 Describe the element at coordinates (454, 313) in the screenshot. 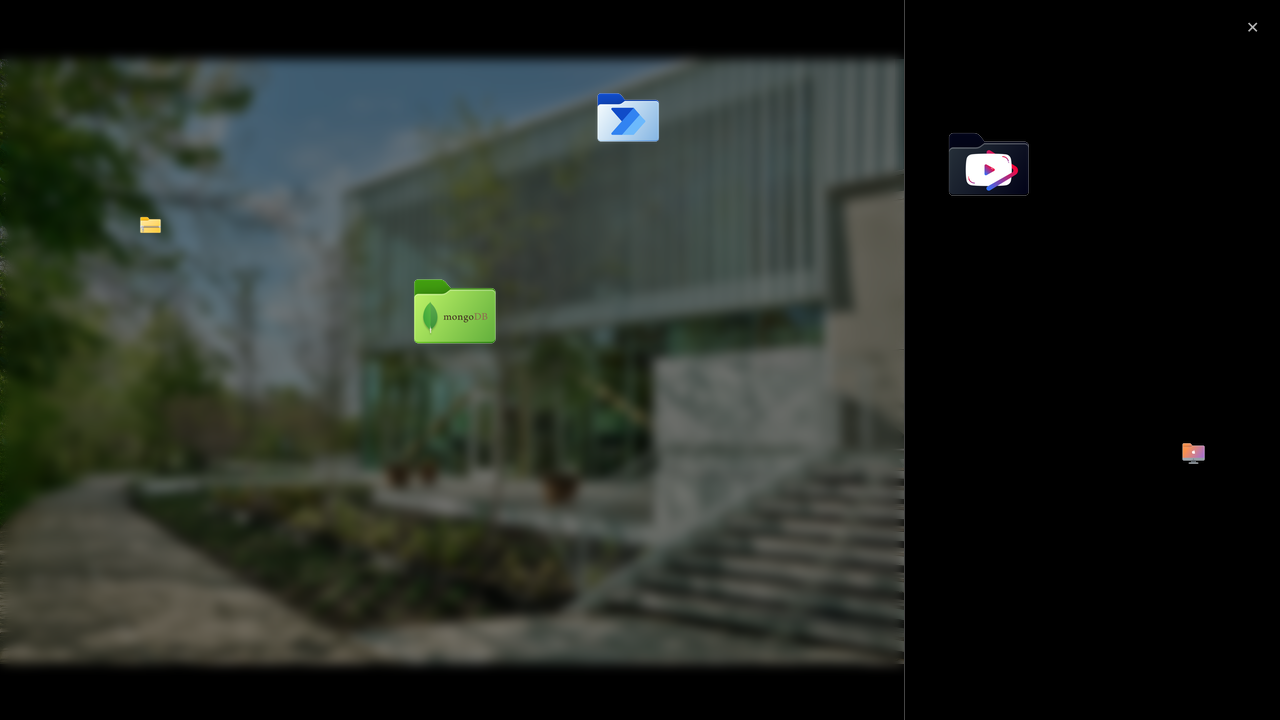

I see `open folder containing MongoDB database files` at that location.